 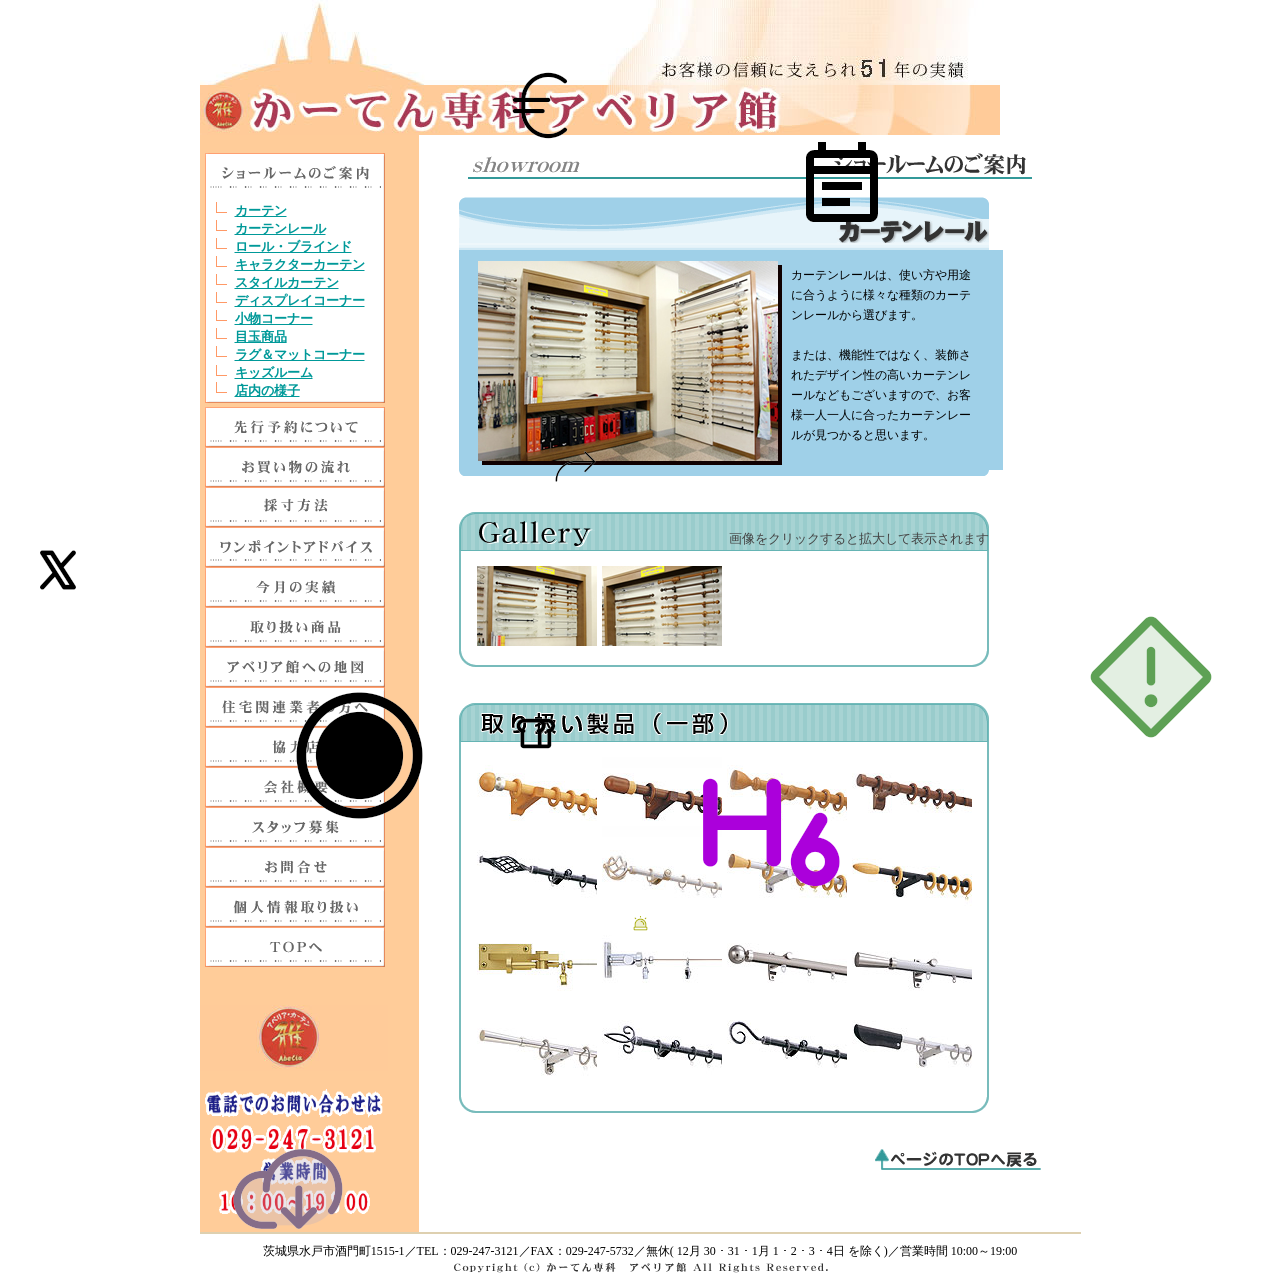 I want to click on format text as heading level 6, so click(x=764, y=830).